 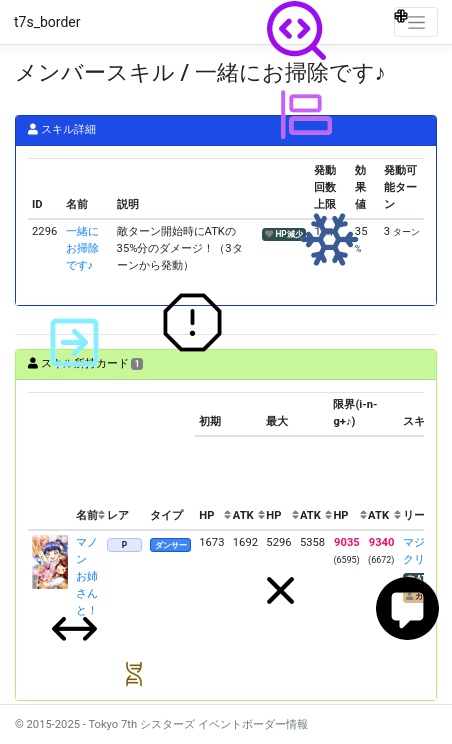 What do you see at coordinates (74, 342) in the screenshot?
I see `indicates a renamed file in a diff view` at bounding box center [74, 342].